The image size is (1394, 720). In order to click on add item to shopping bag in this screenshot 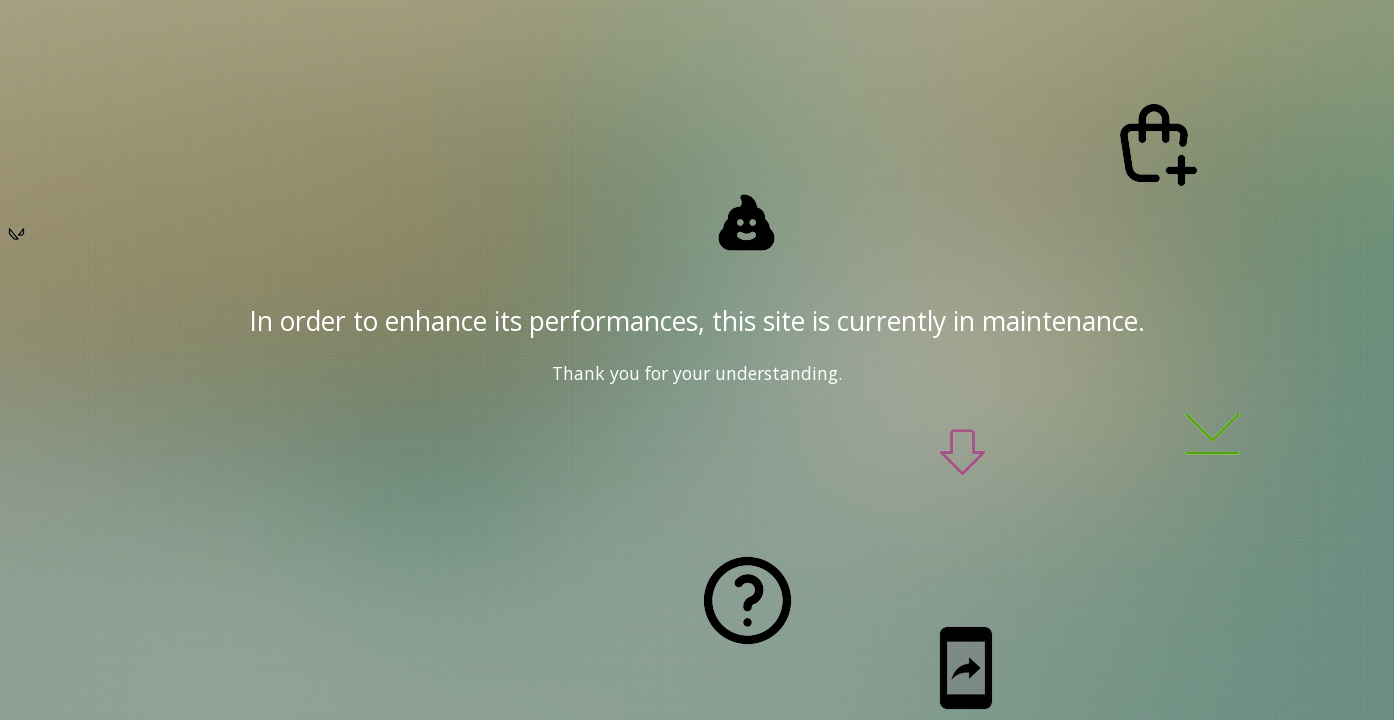, I will do `click(1154, 143)`.